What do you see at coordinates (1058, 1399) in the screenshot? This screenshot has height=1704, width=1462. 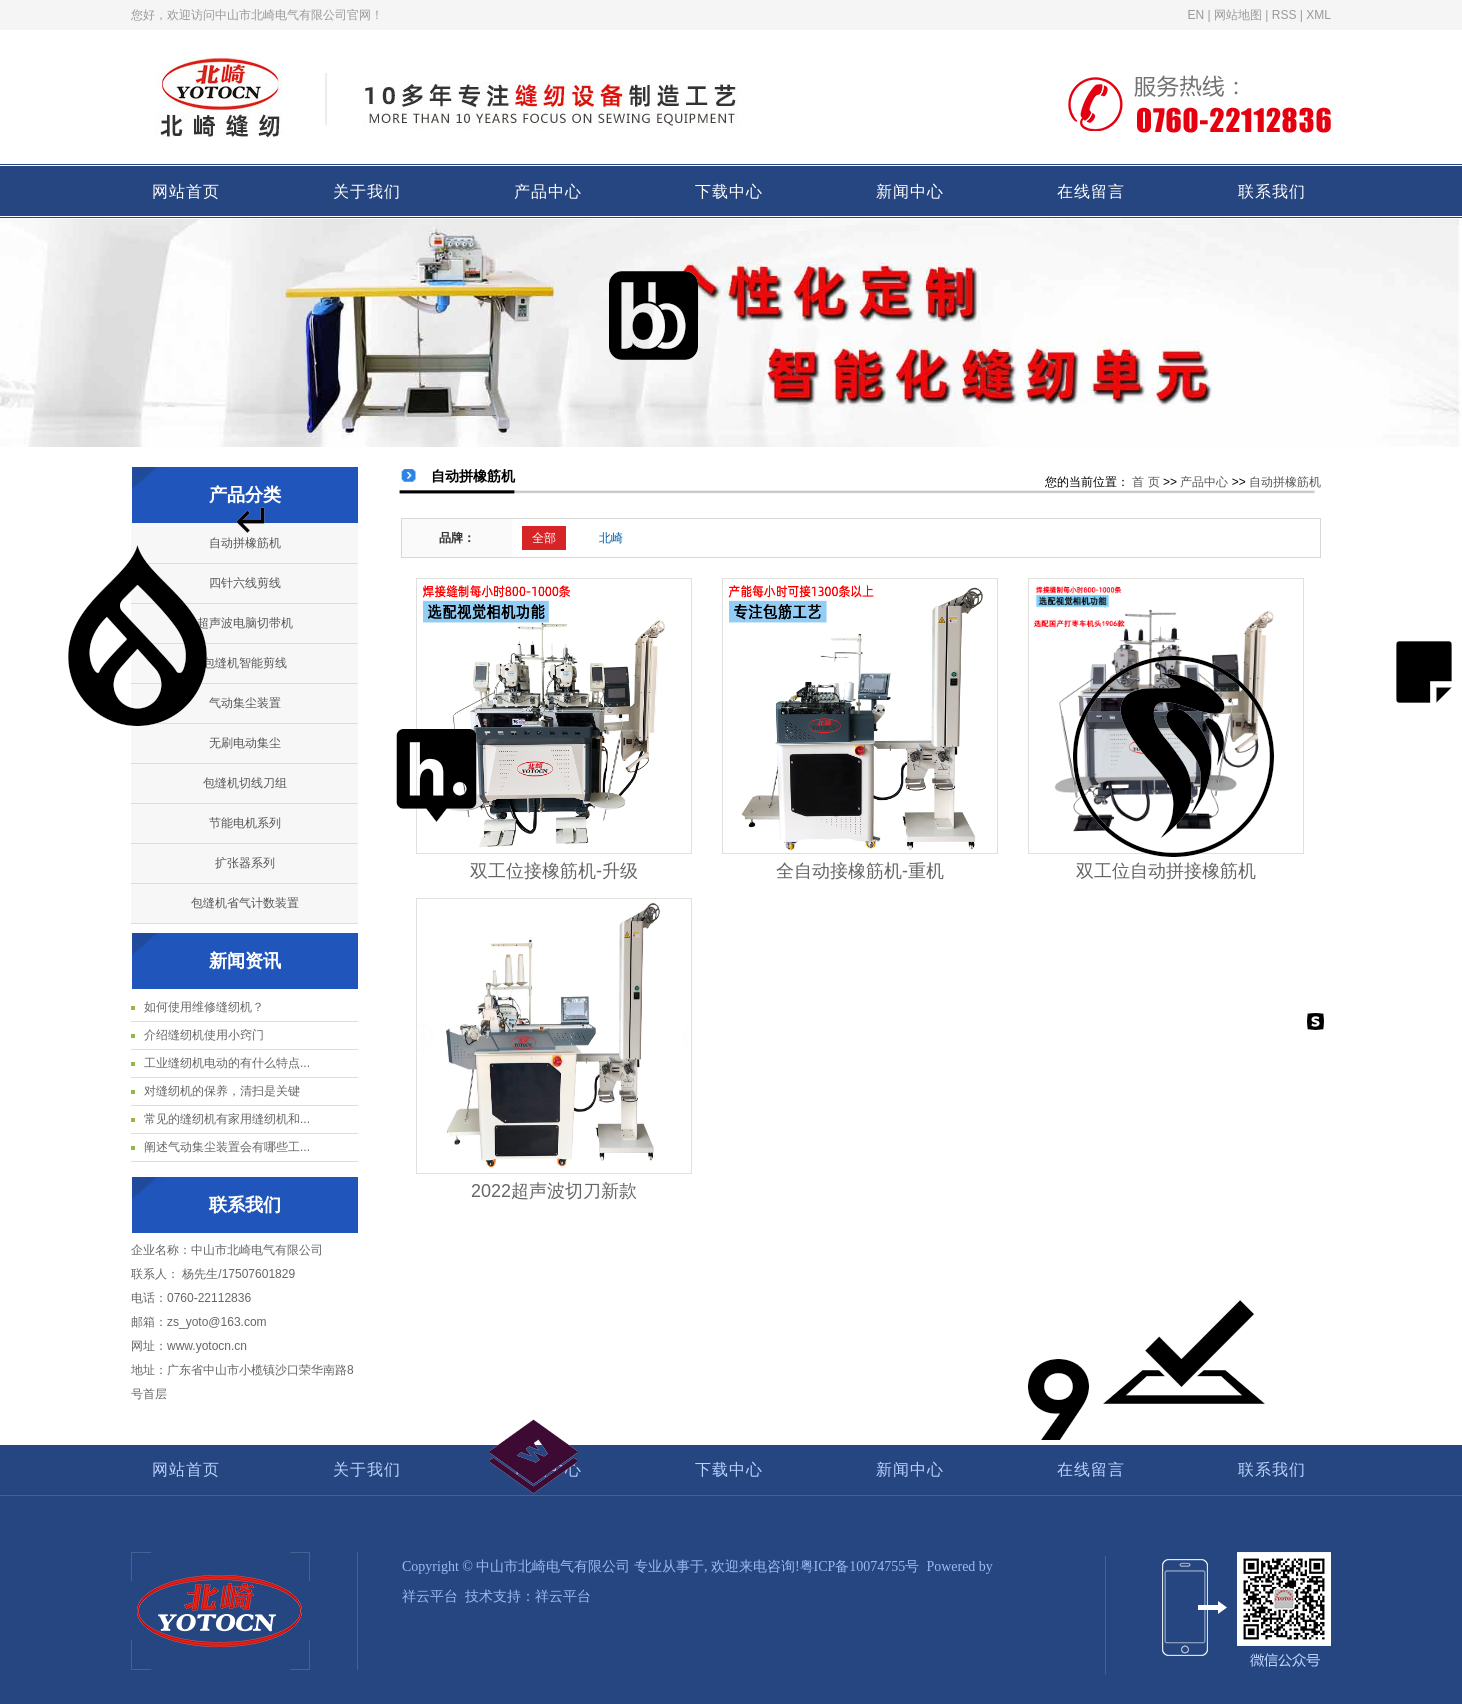 I see `quad9 dns service logo` at bounding box center [1058, 1399].